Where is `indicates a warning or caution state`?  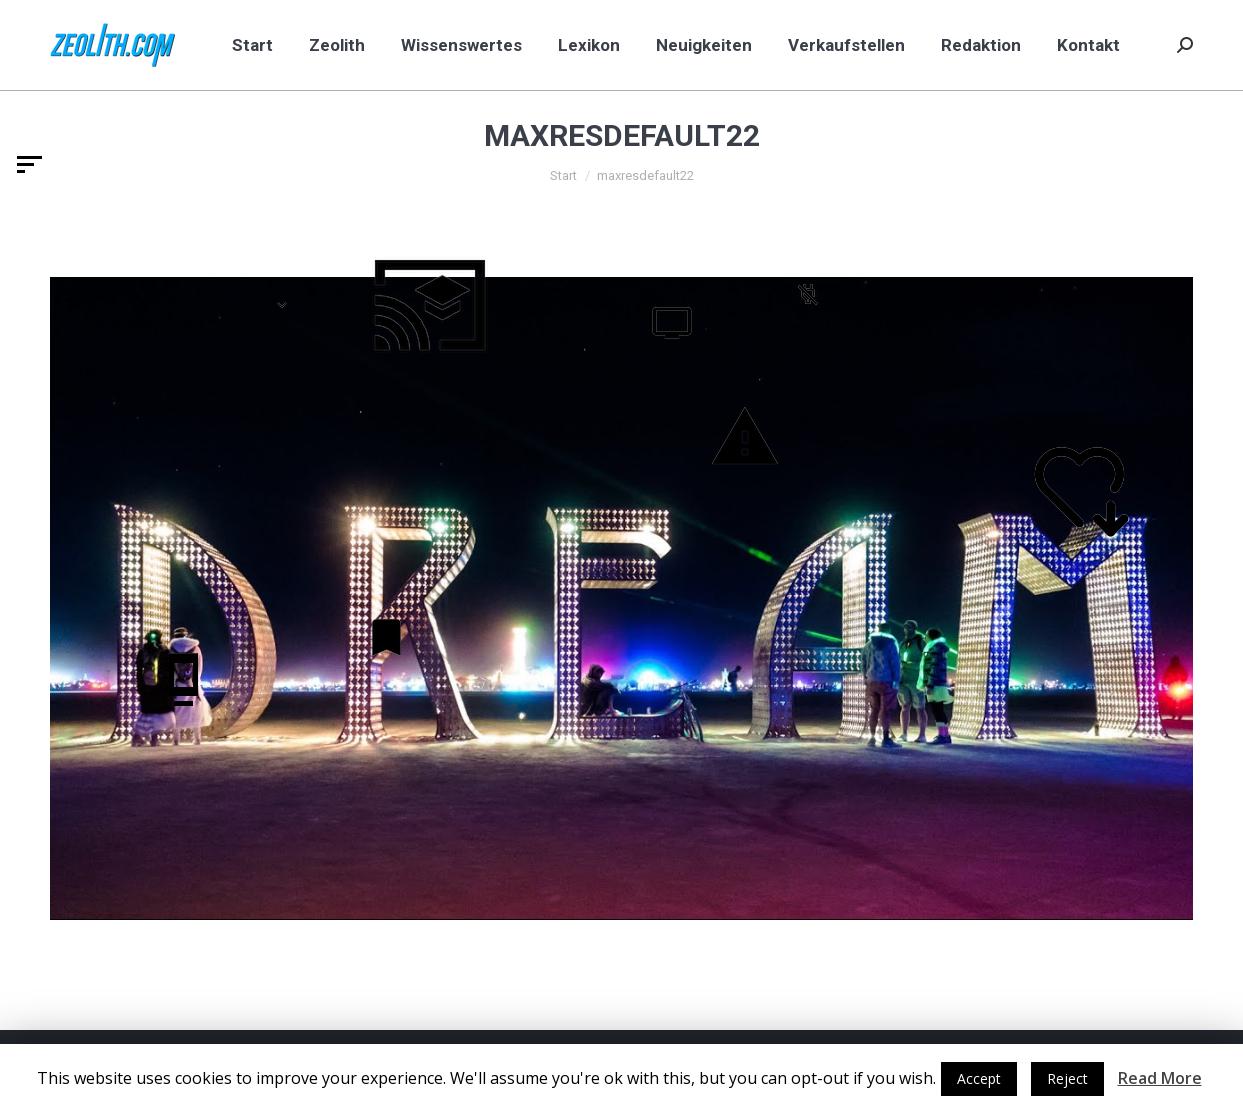
indicates a warning or caution state is located at coordinates (745, 437).